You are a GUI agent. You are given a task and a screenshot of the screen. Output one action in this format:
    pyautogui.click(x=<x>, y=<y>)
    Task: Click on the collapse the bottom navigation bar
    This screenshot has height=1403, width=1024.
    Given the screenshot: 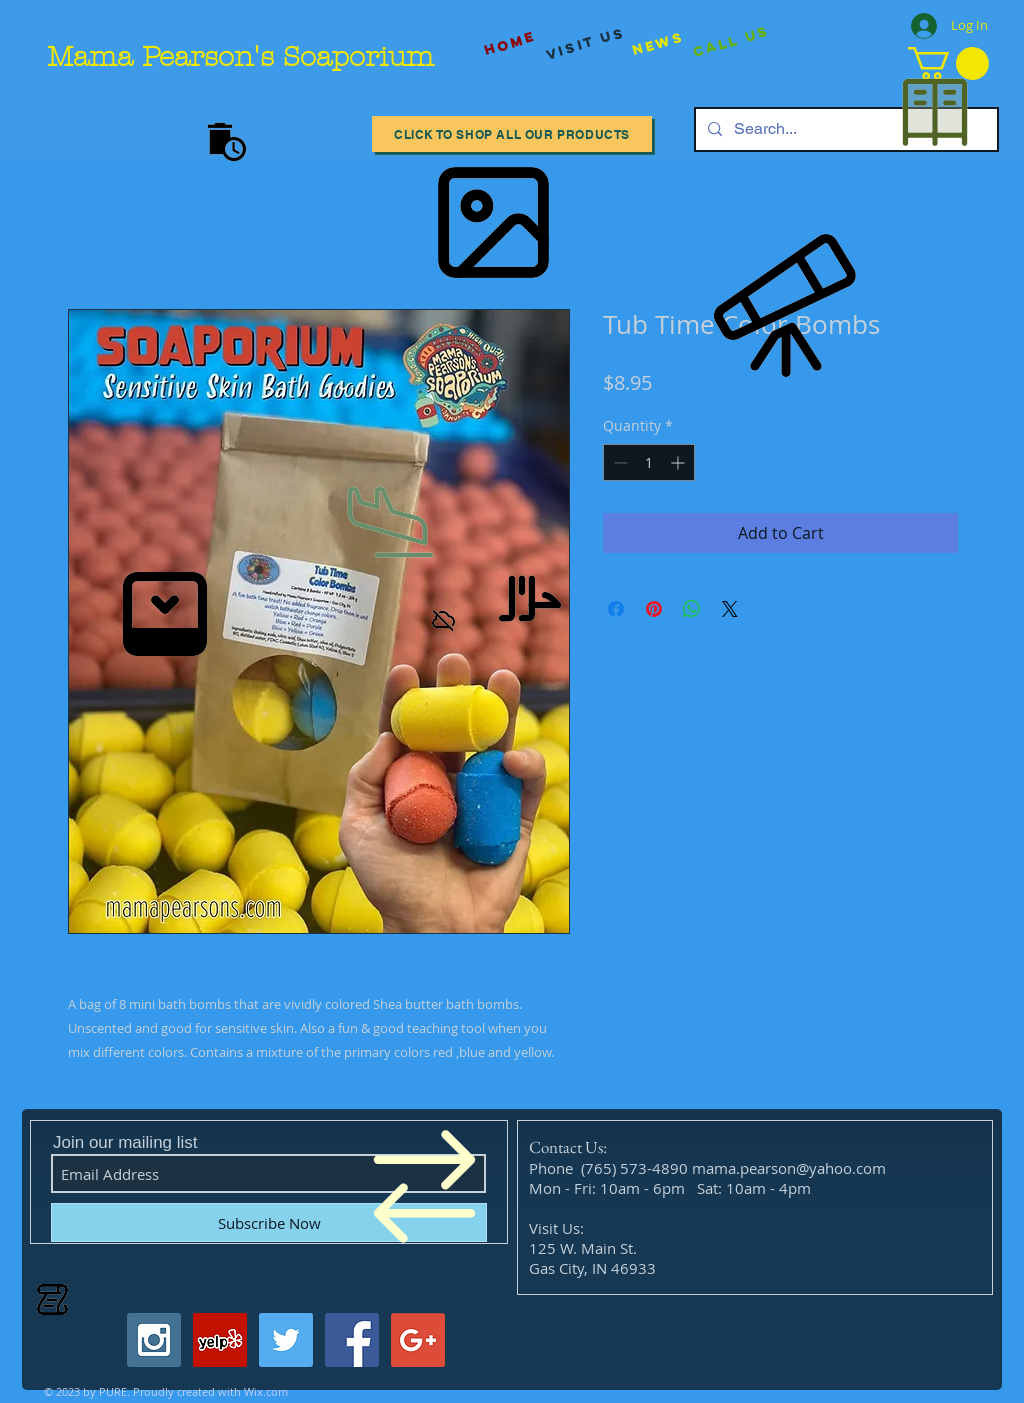 What is the action you would take?
    pyautogui.click(x=165, y=614)
    